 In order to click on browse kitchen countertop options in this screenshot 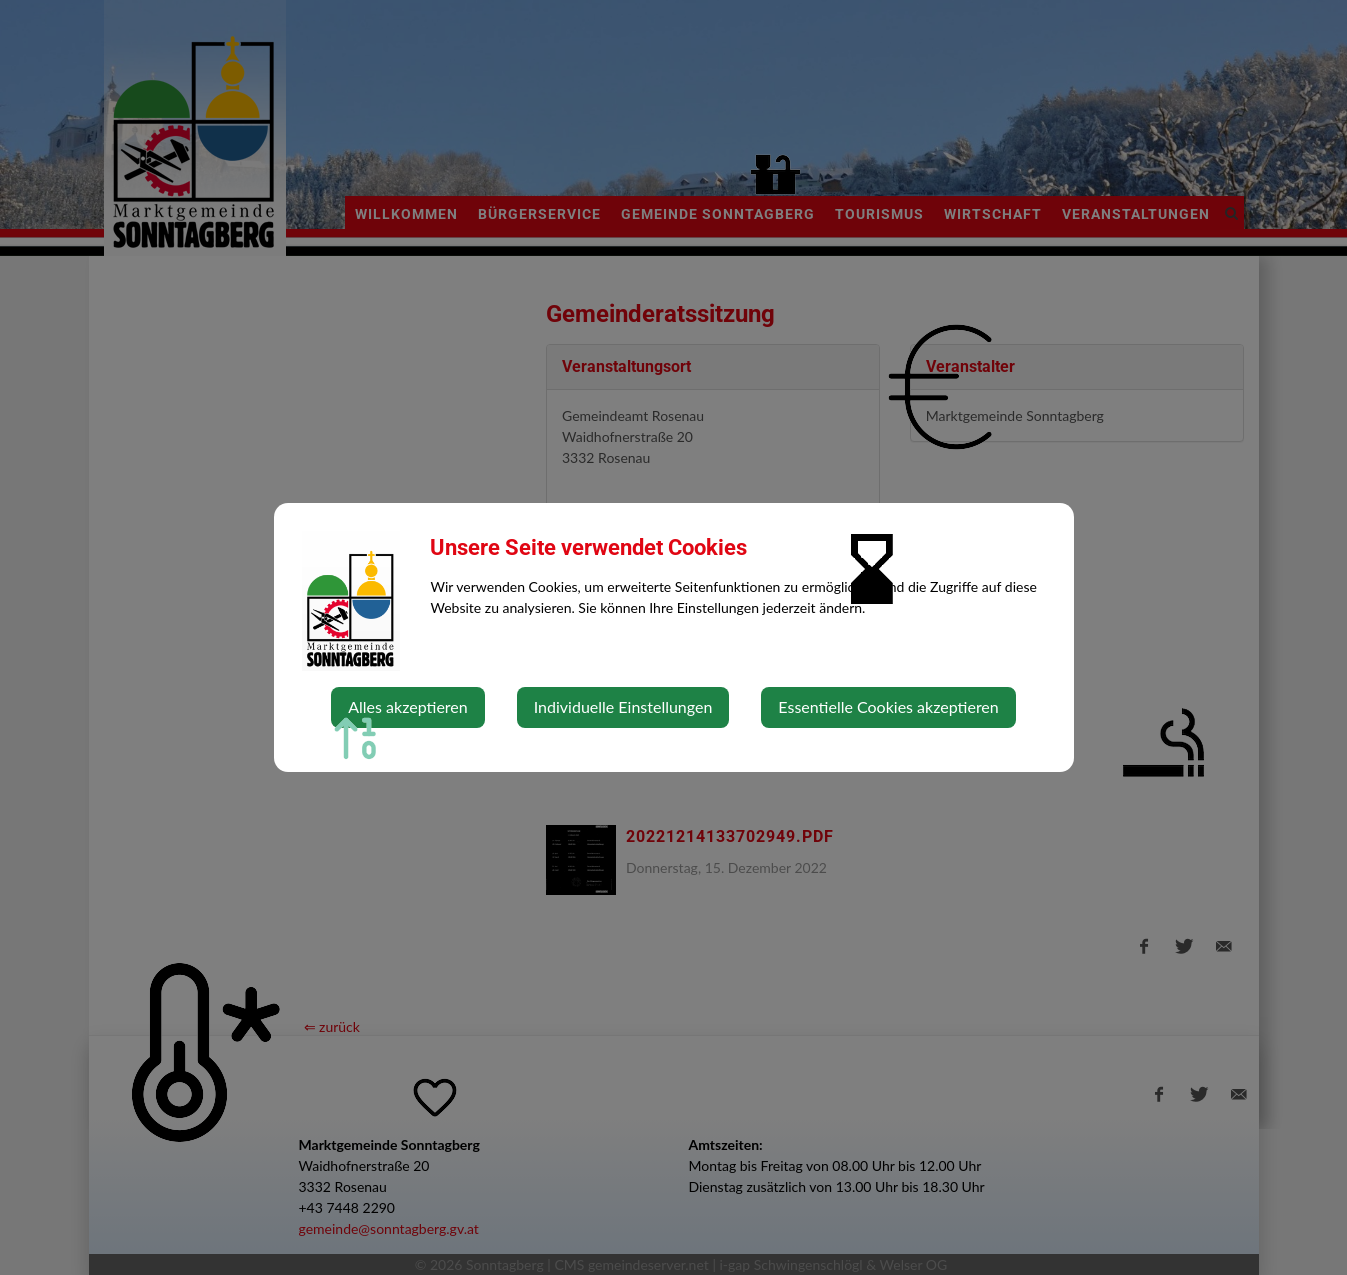, I will do `click(775, 174)`.